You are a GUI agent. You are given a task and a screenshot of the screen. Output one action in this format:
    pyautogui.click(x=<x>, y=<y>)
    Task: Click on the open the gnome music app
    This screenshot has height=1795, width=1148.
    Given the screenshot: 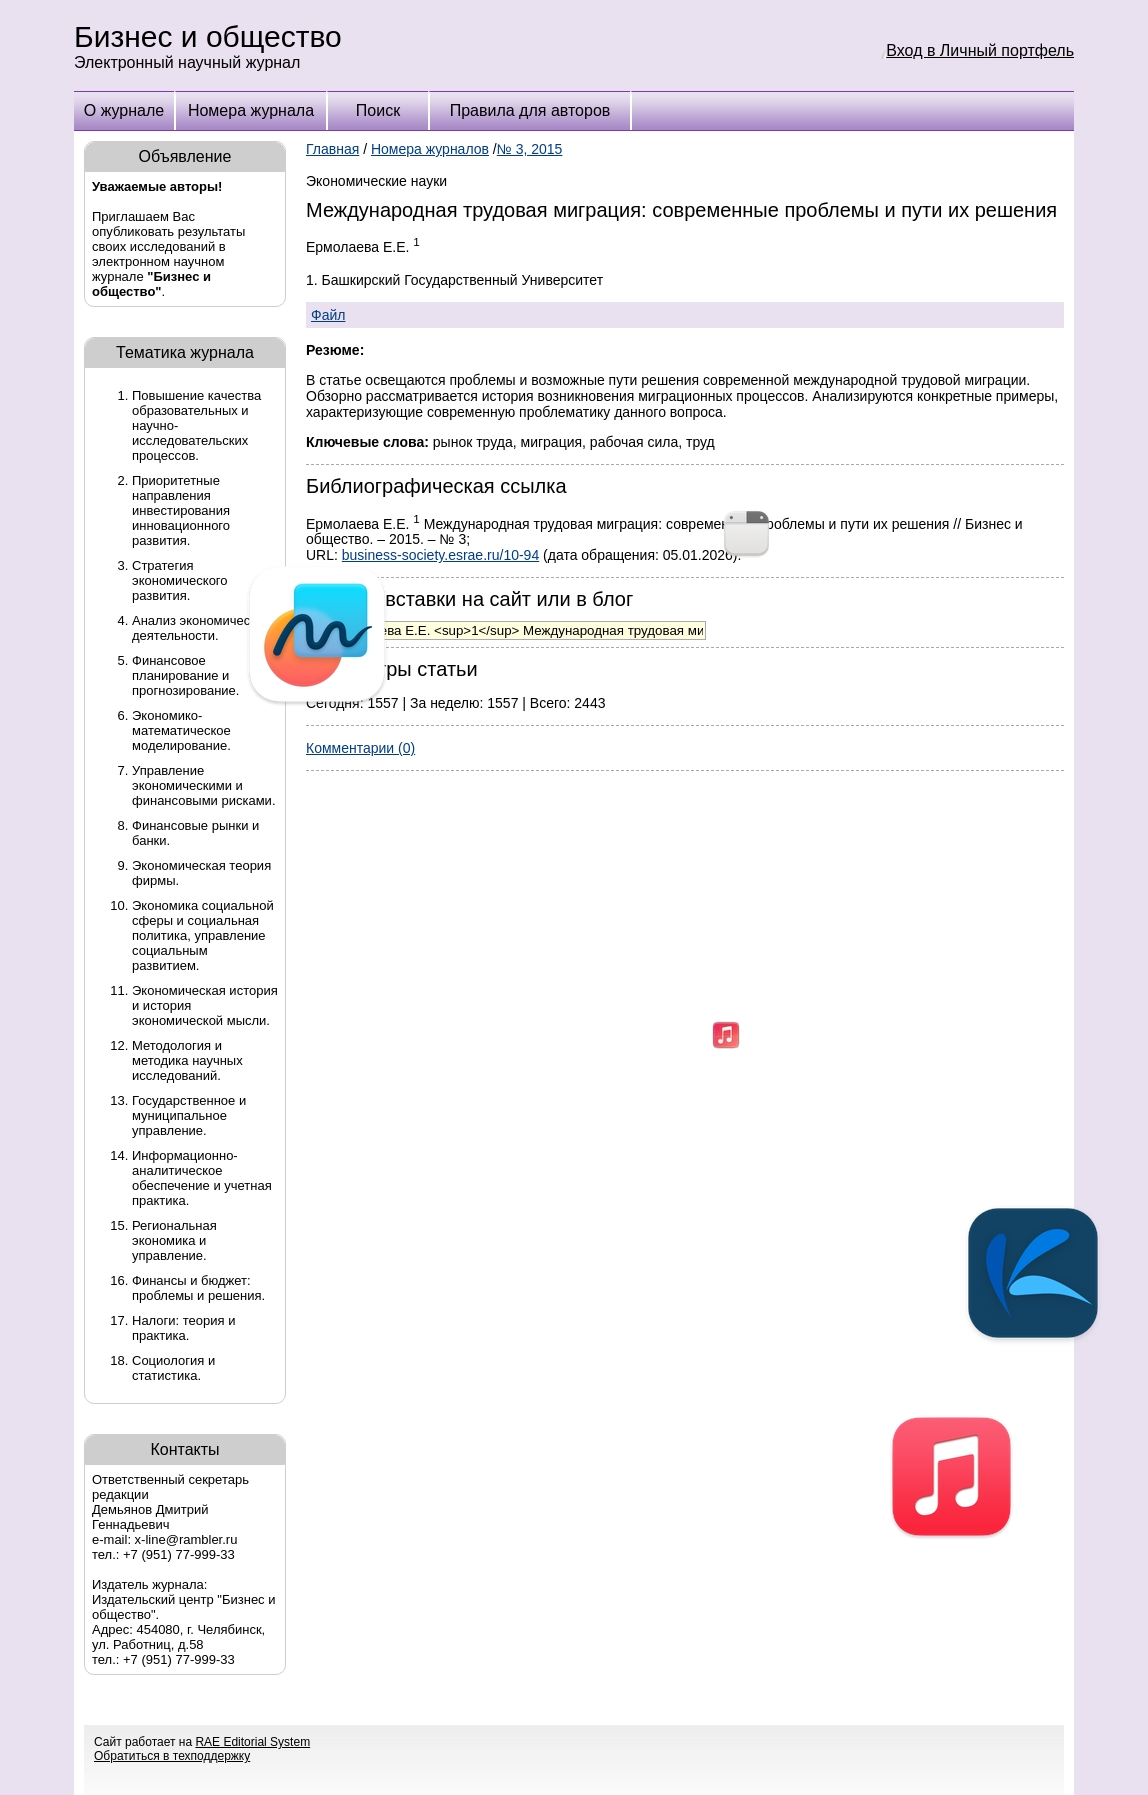 What is the action you would take?
    pyautogui.click(x=726, y=1035)
    